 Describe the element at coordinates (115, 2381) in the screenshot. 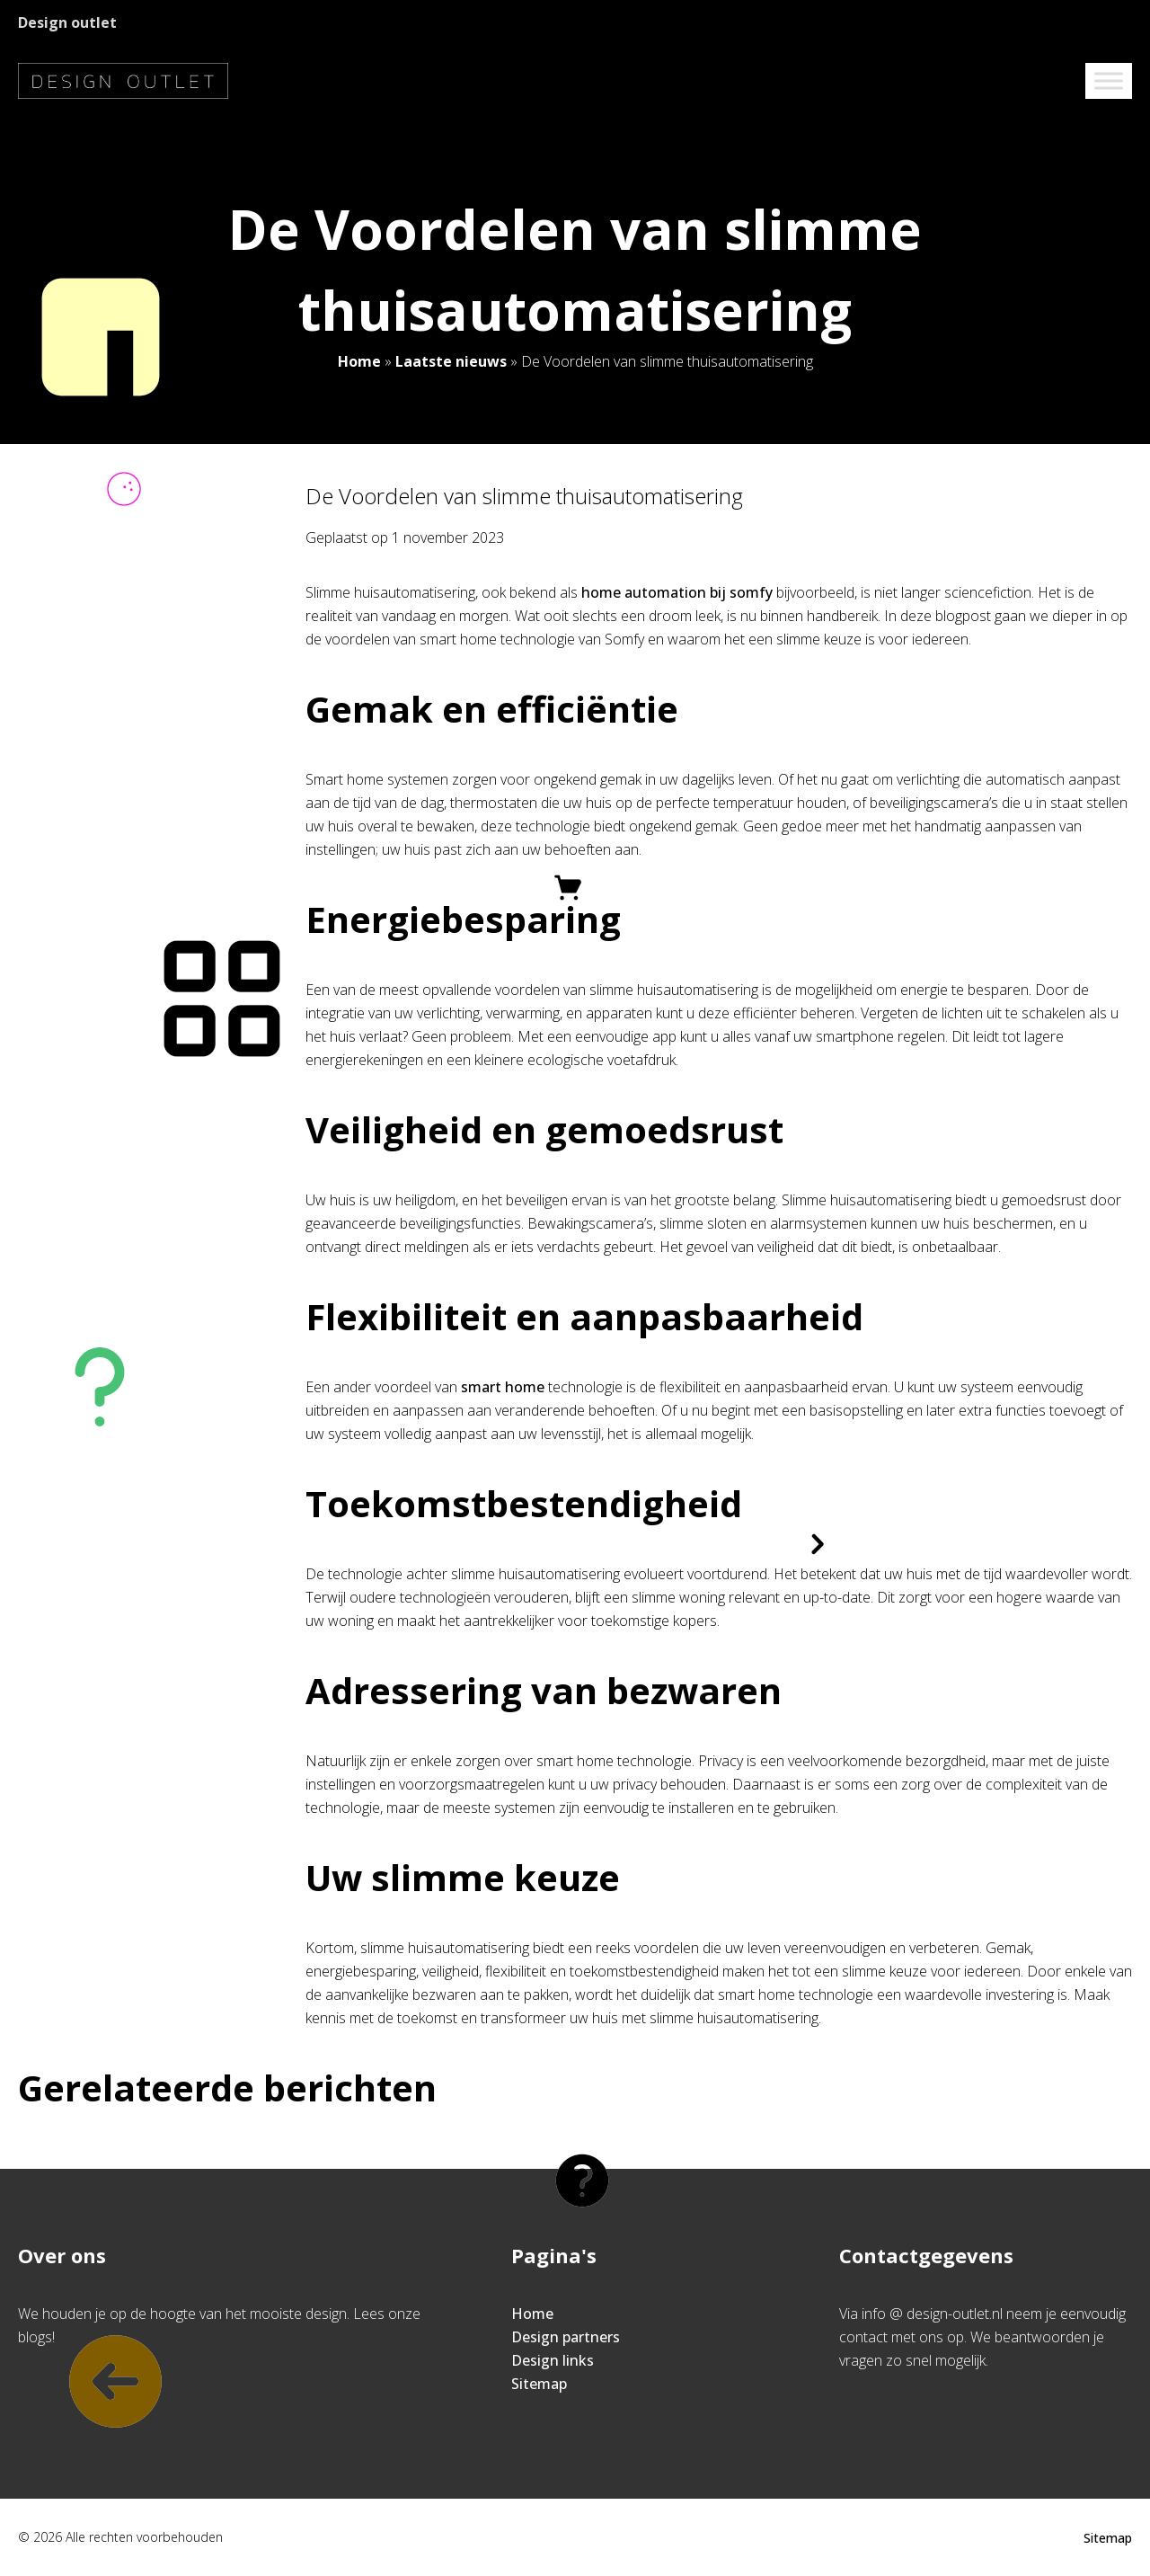

I see `go back to the previous screen` at that location.